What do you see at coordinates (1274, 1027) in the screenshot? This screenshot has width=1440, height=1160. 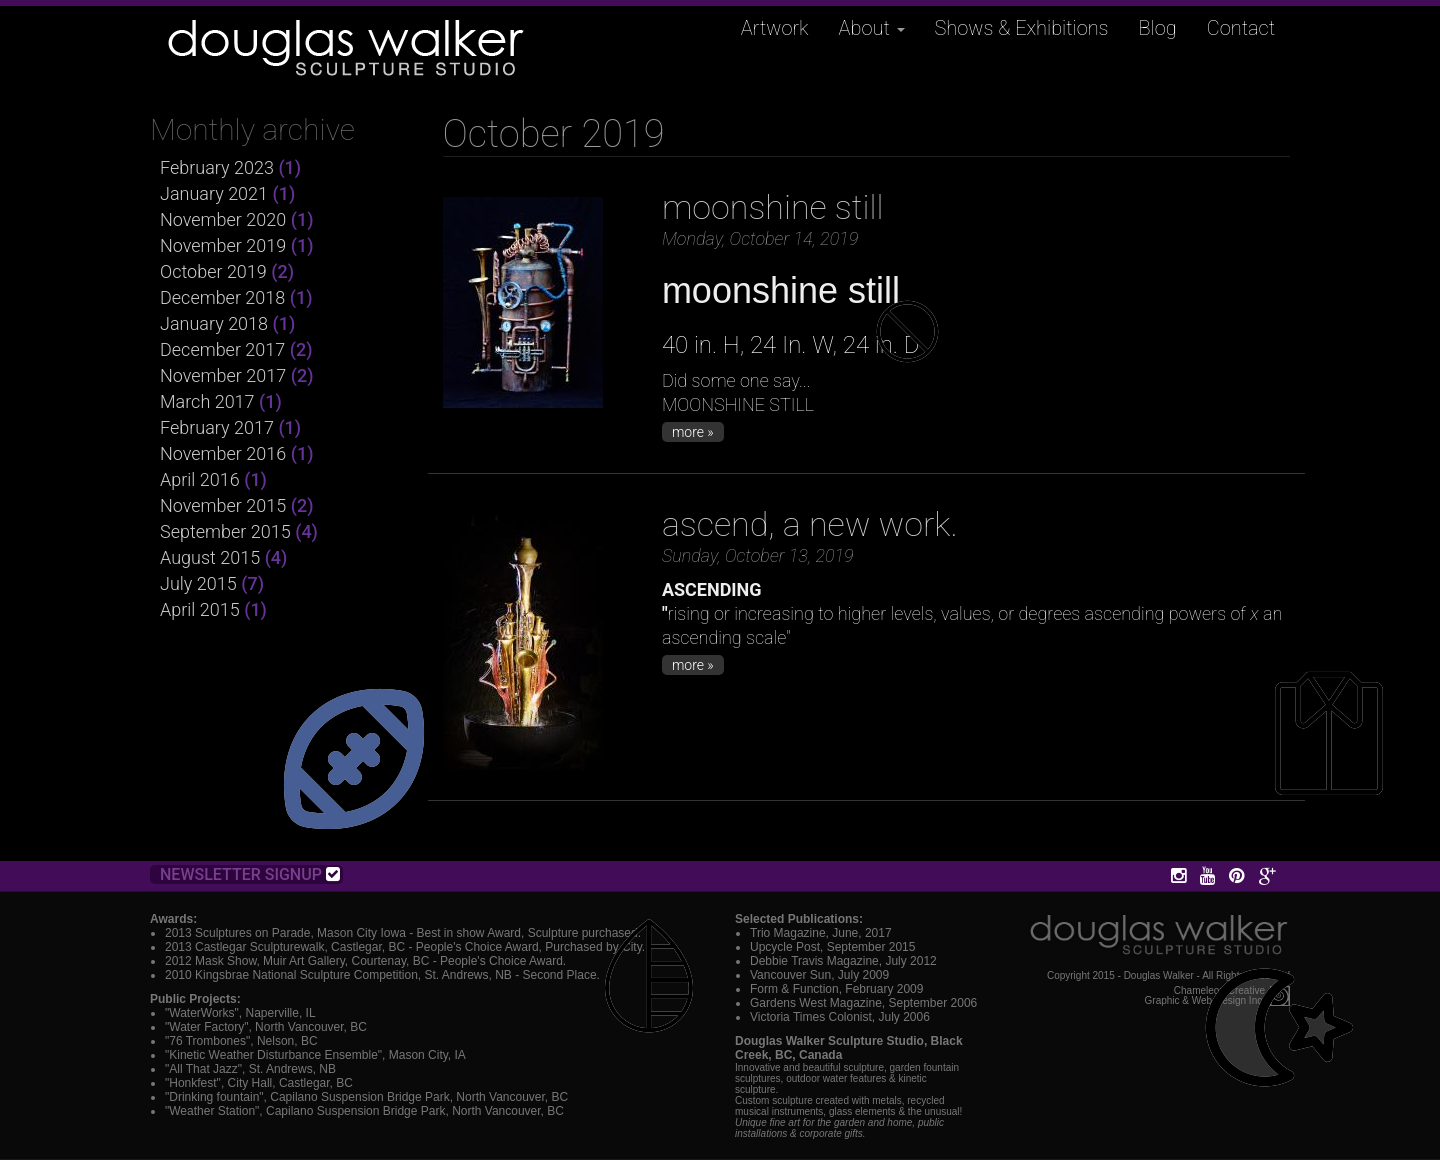 I see `indicates islamic religious content or settings` at bounding box center [1274, 1027].